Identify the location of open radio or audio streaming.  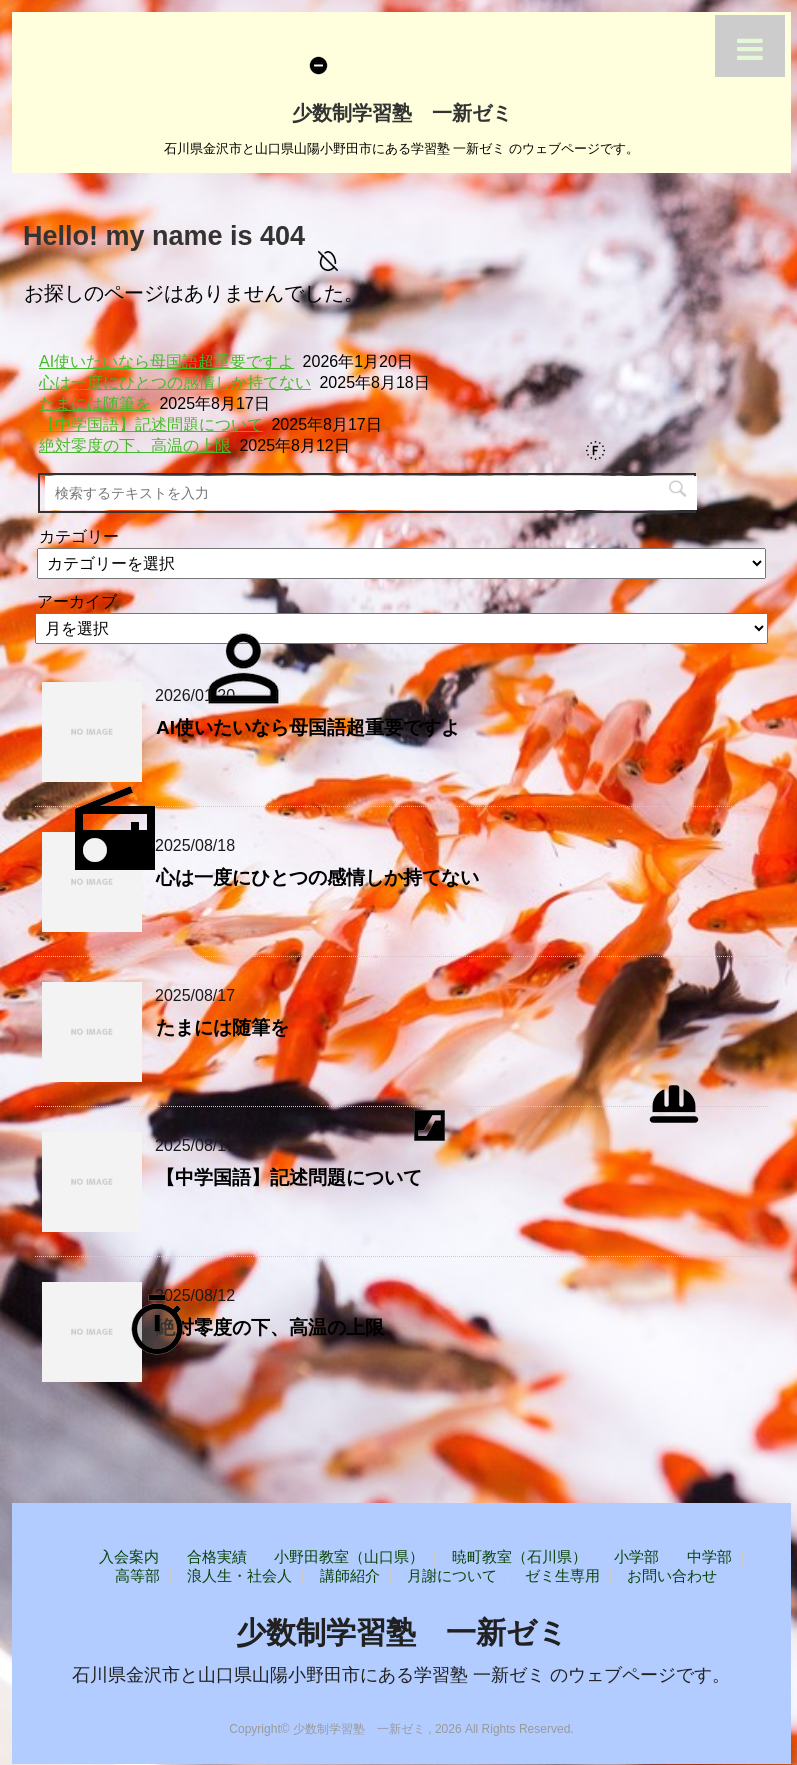
(115, 830).